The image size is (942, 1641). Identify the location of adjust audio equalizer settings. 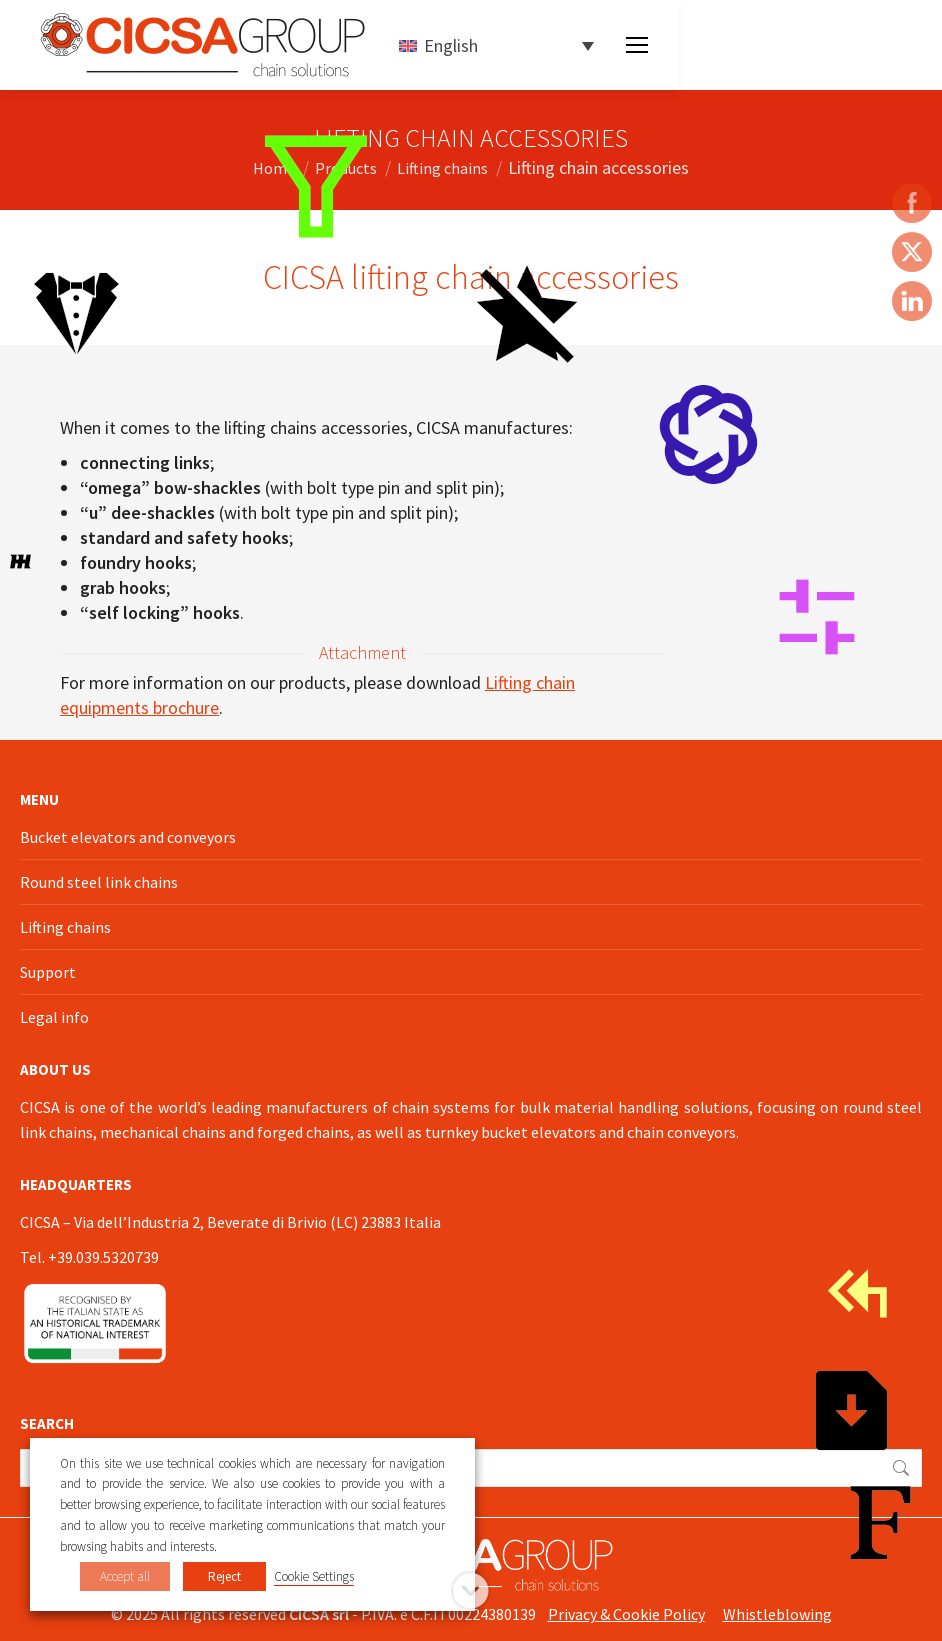
(817, 617).